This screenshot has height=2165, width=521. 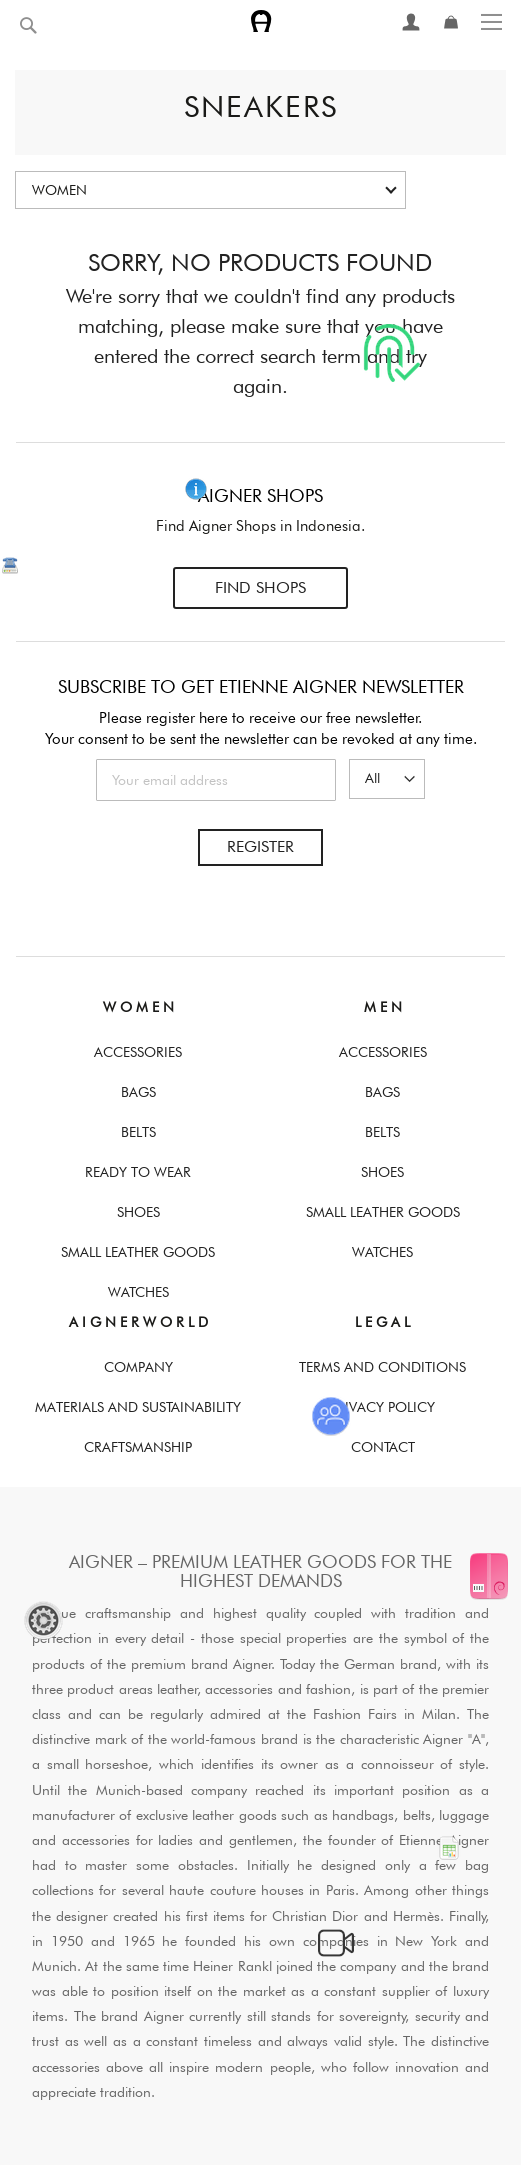 What do you see at coordinates (43, 1620) in the screenshot?
I see `open system preferences` at bounding box center [43, 1620].